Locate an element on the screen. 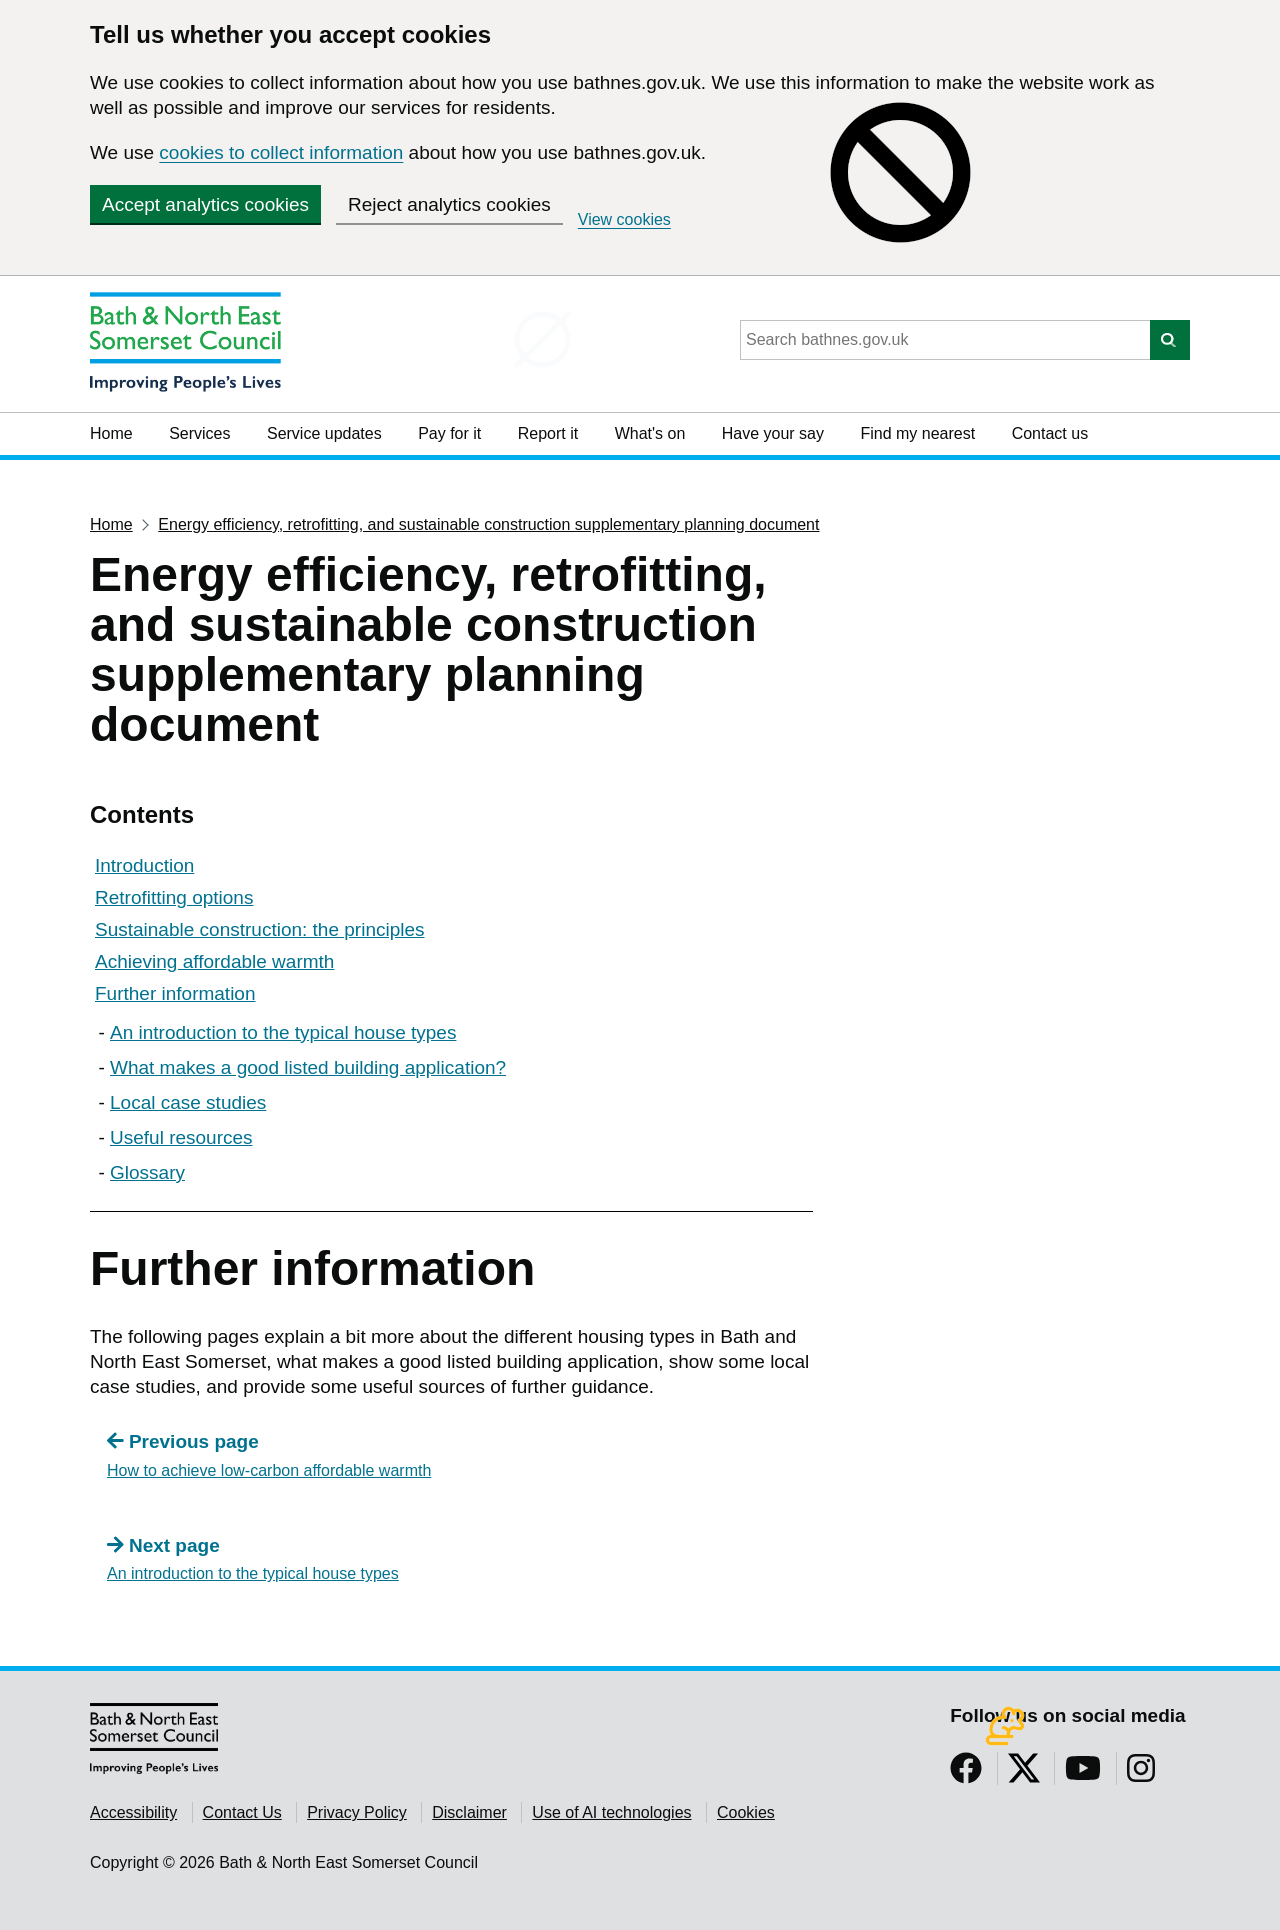 This screenshot has height=1930, width=1280. indicates pest control or exterminator services is located at coordinates (1005, 1726).